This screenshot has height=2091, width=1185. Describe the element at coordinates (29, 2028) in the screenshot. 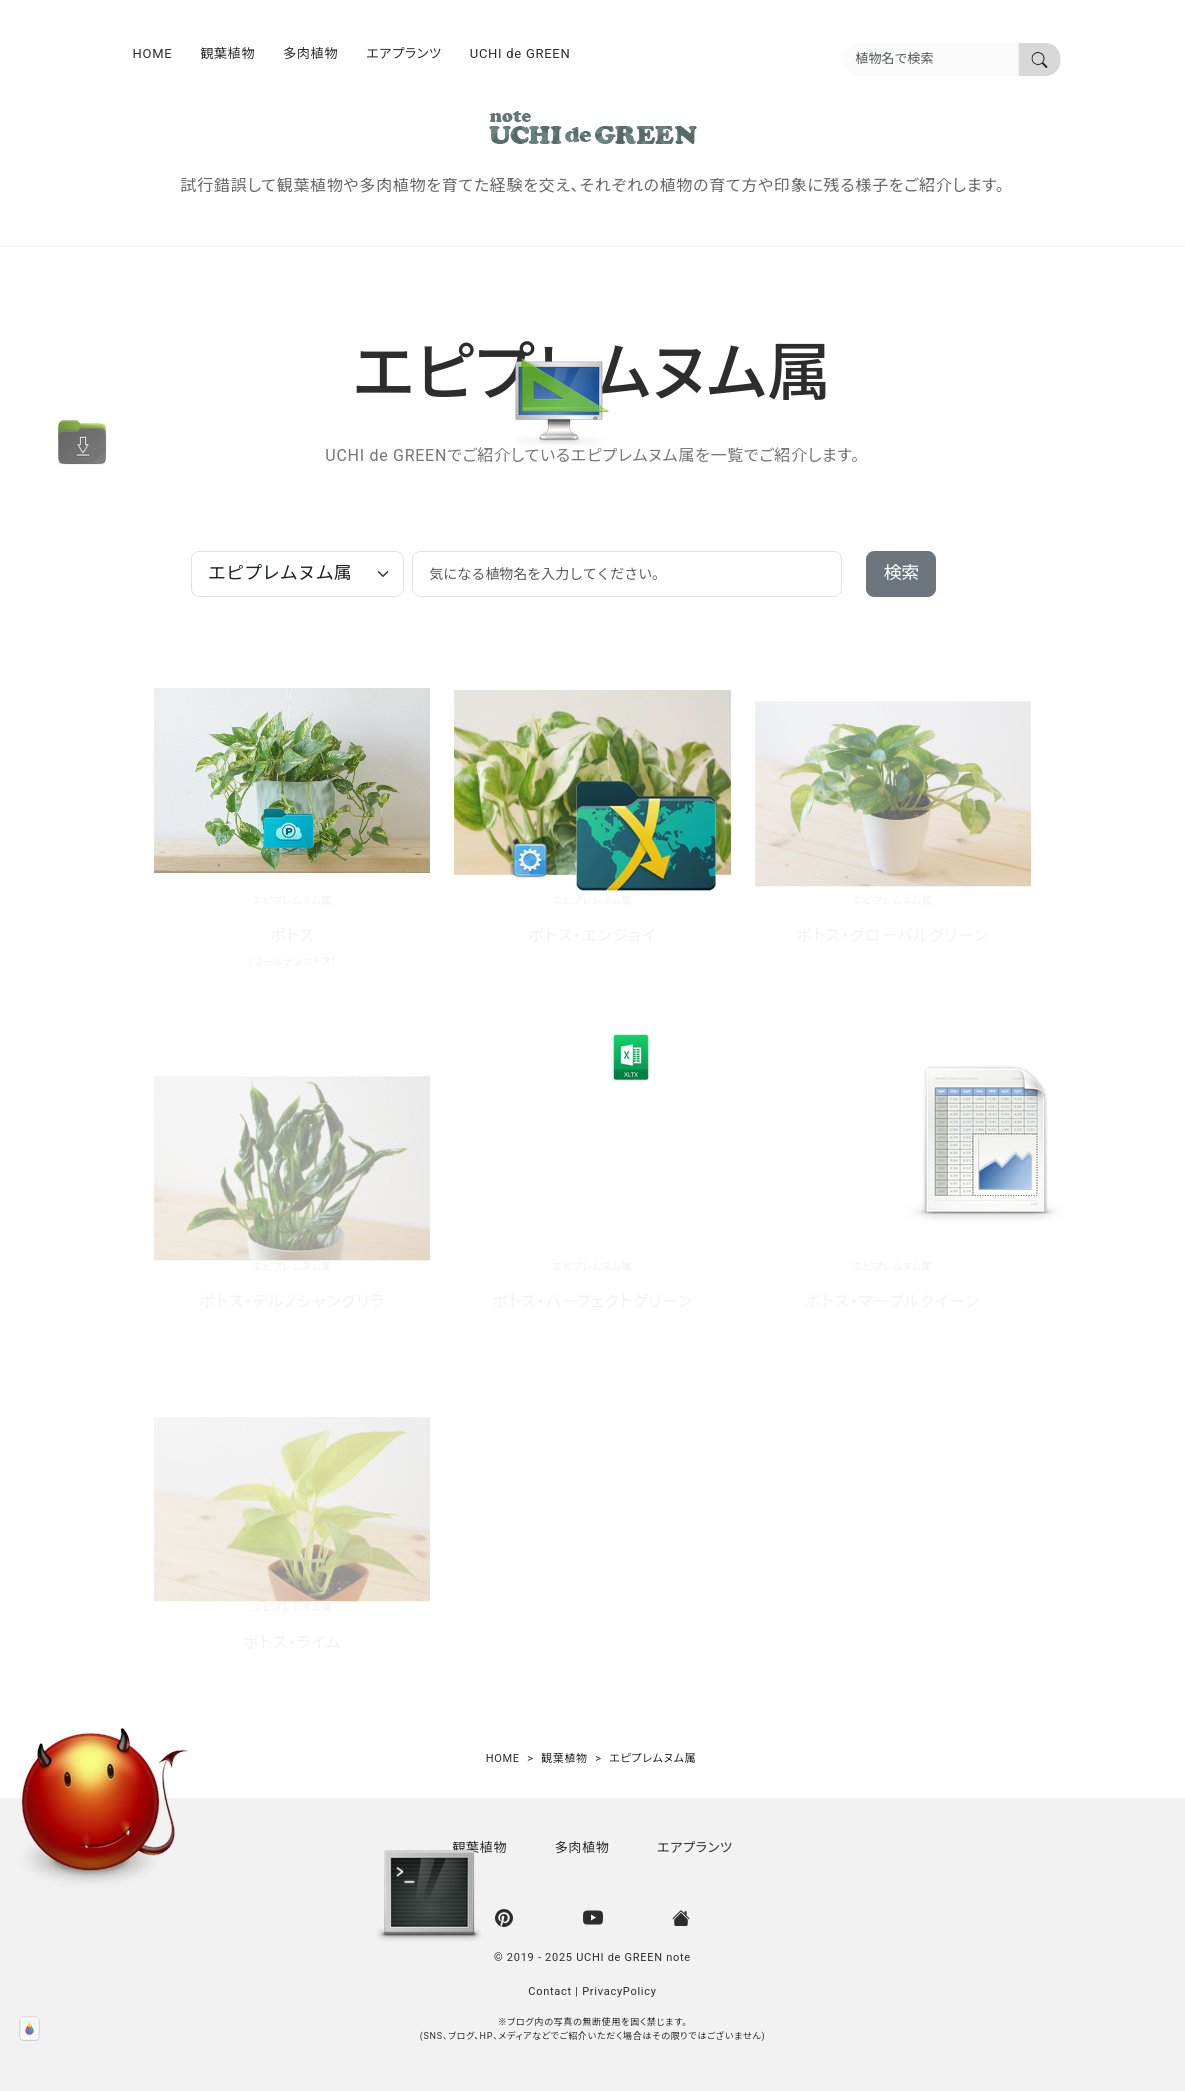

I see `file type for hardware monitoring sensor data` at that location.